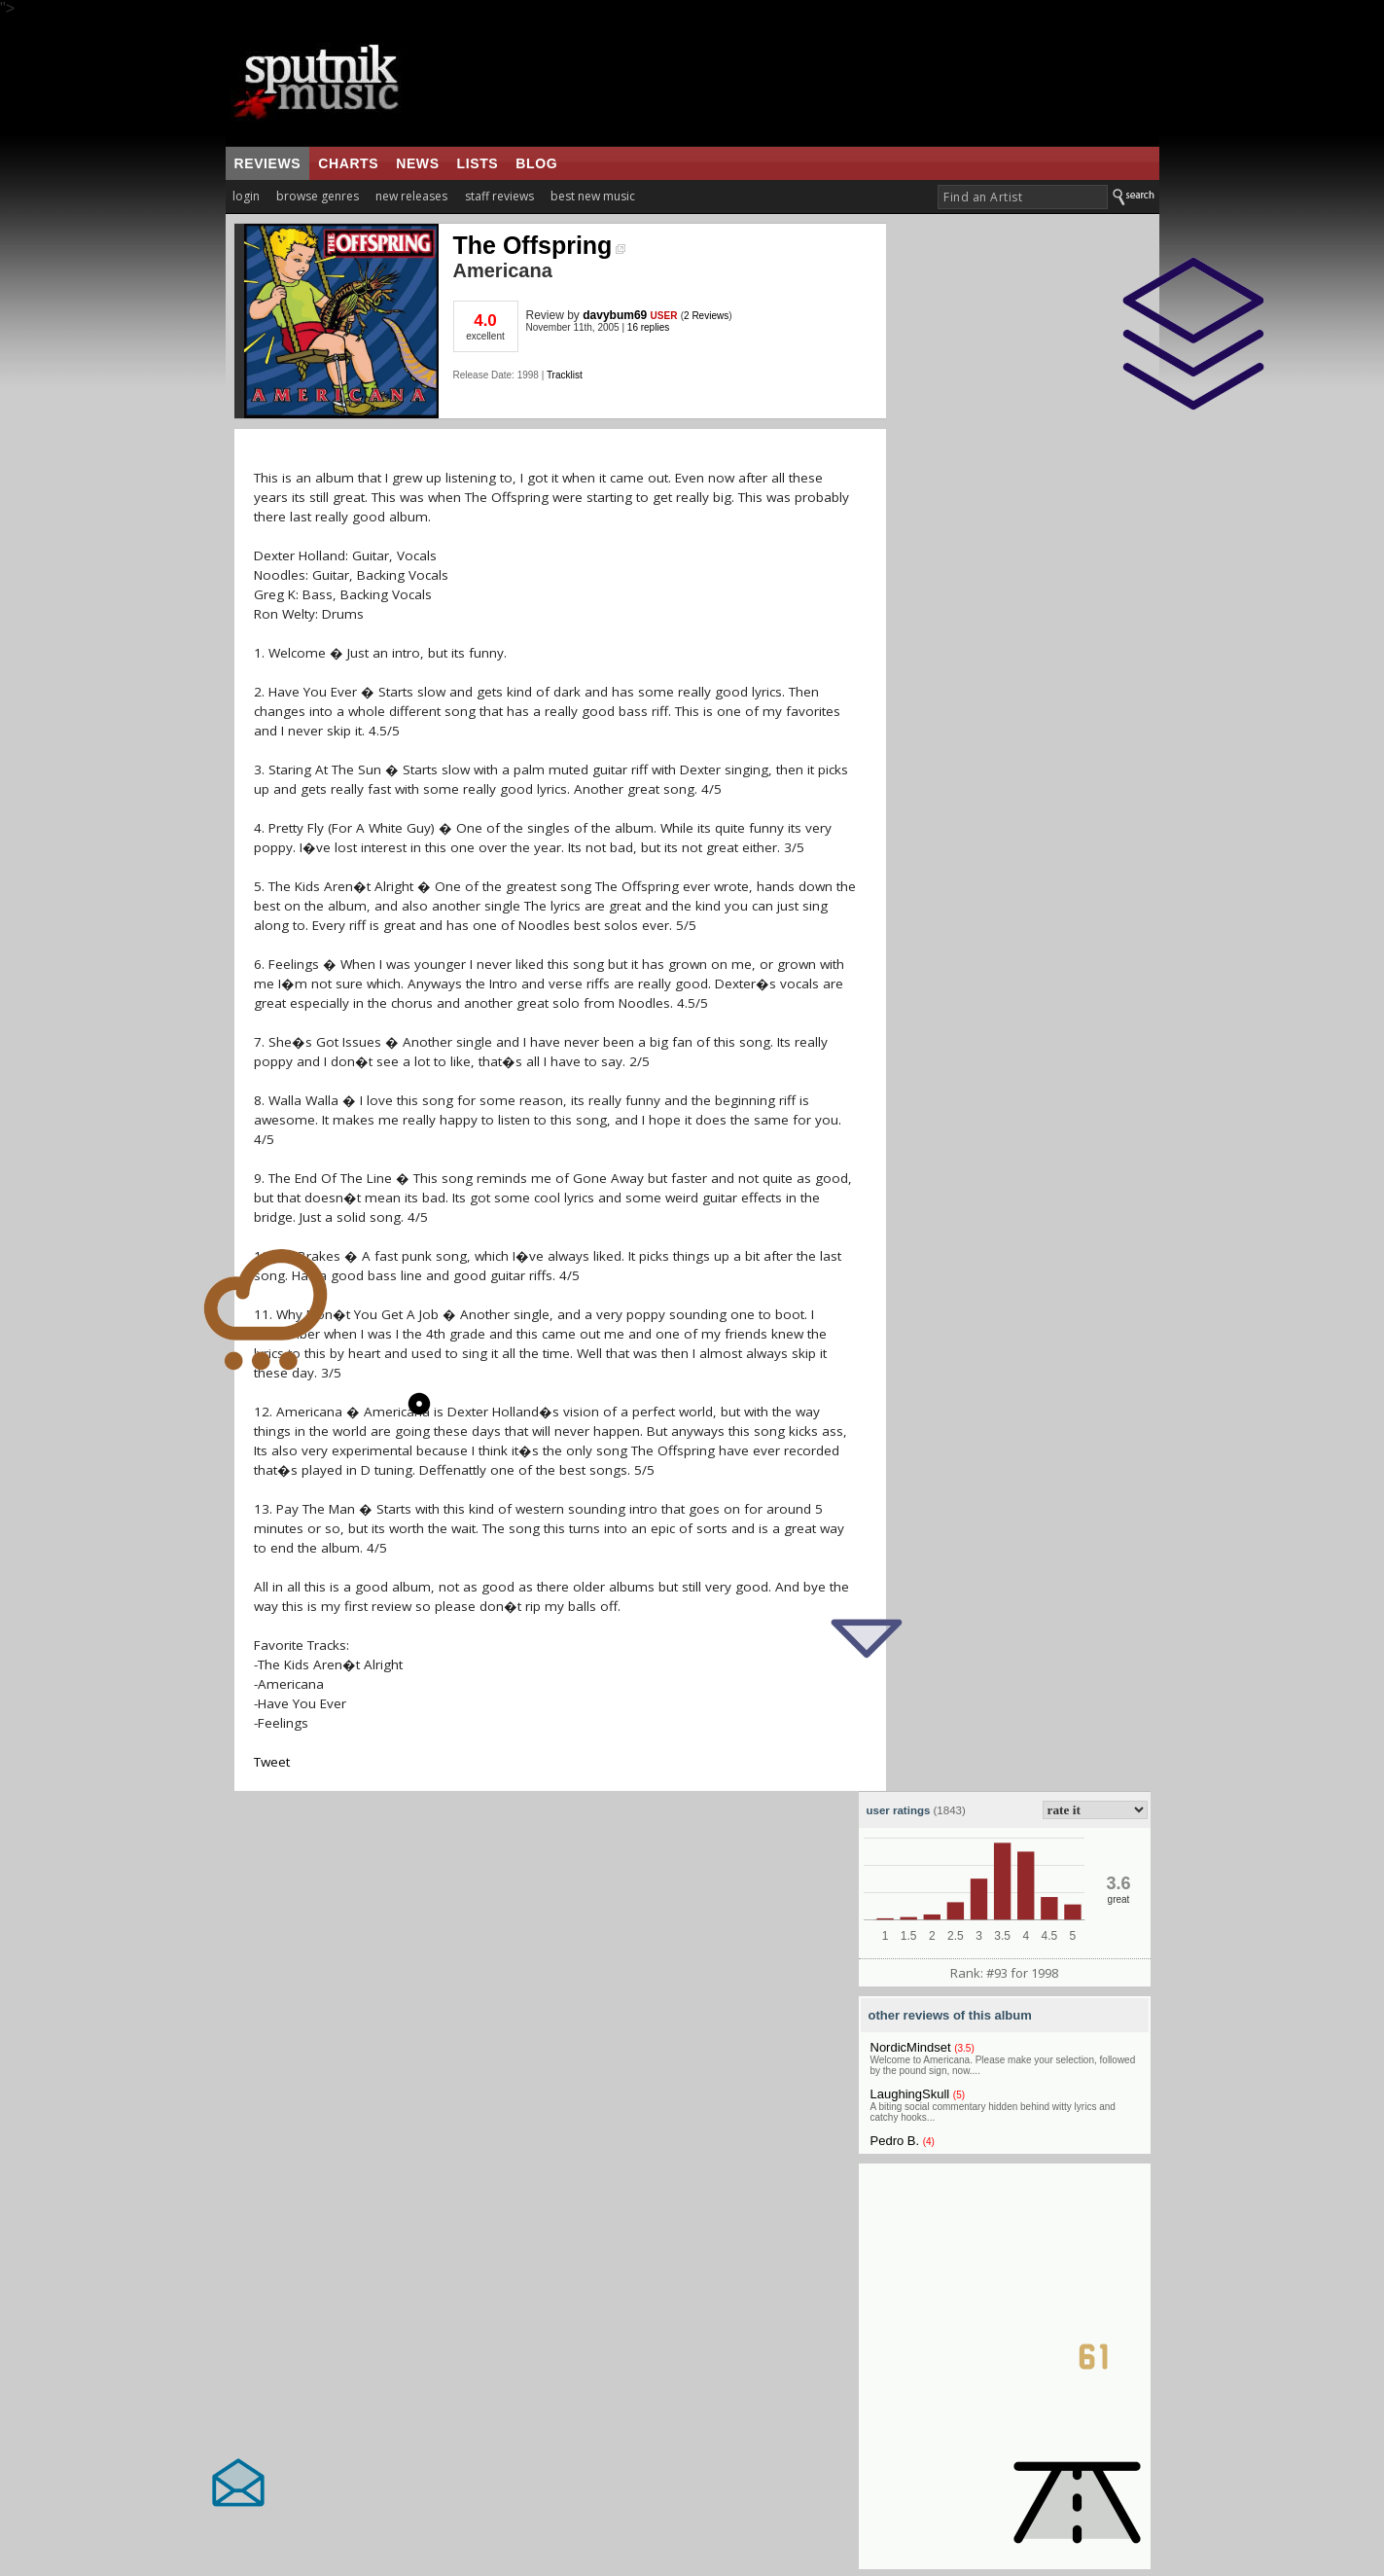  I want to click on expand a dropdown menu, so click(867, 1635).